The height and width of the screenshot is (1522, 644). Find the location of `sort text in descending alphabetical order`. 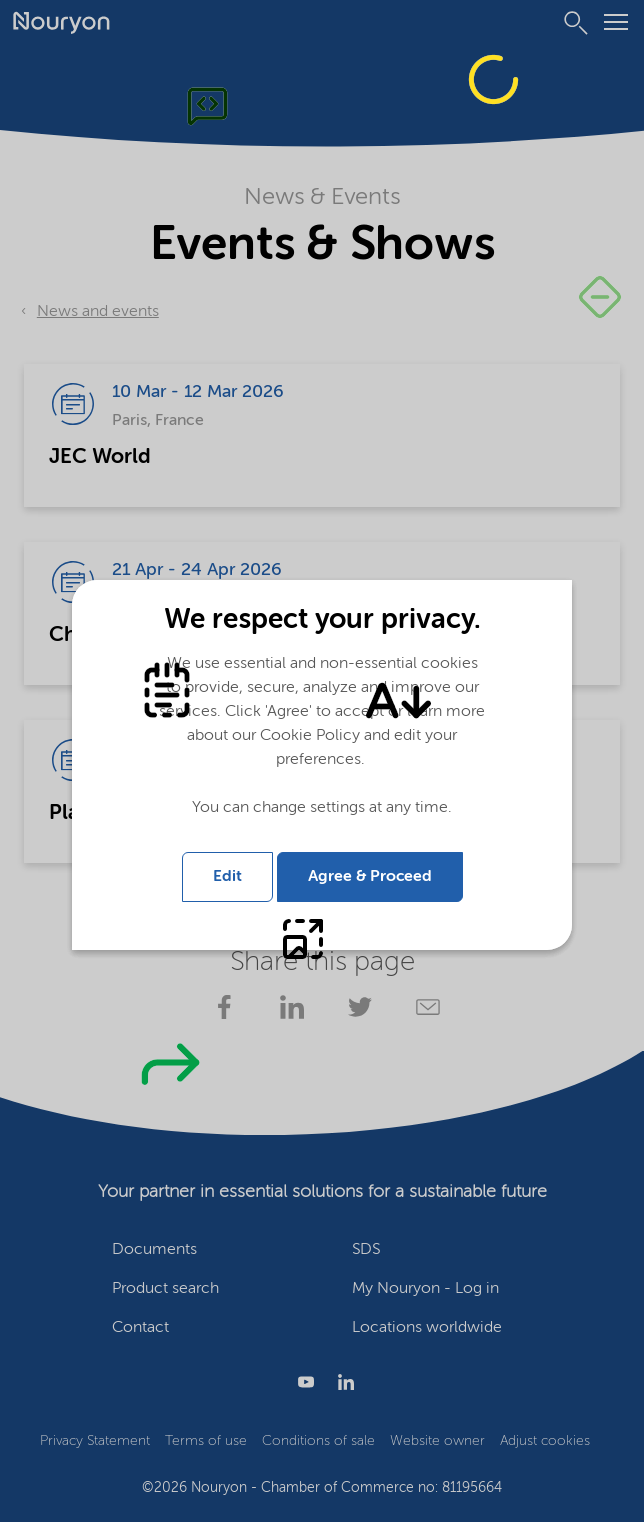

sort text in descending alphabetical order is located at coordinates (398, 703).